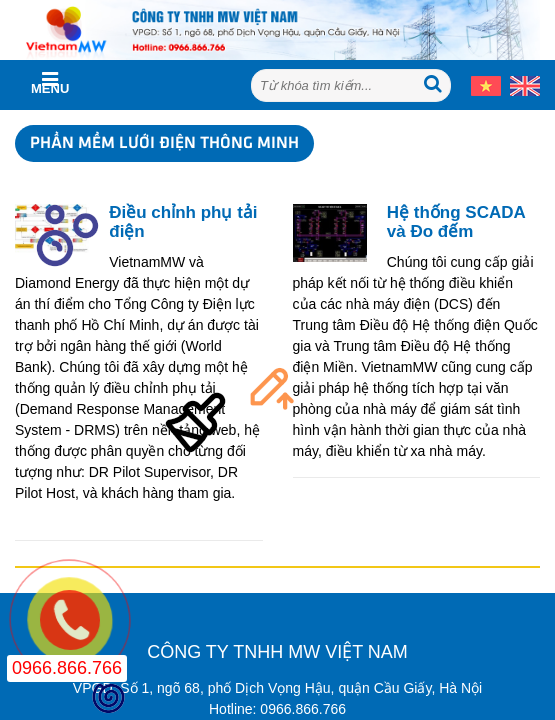 This screenshot has width=555, height=720. I want to click on open chat or messaging, so click(67, 235).